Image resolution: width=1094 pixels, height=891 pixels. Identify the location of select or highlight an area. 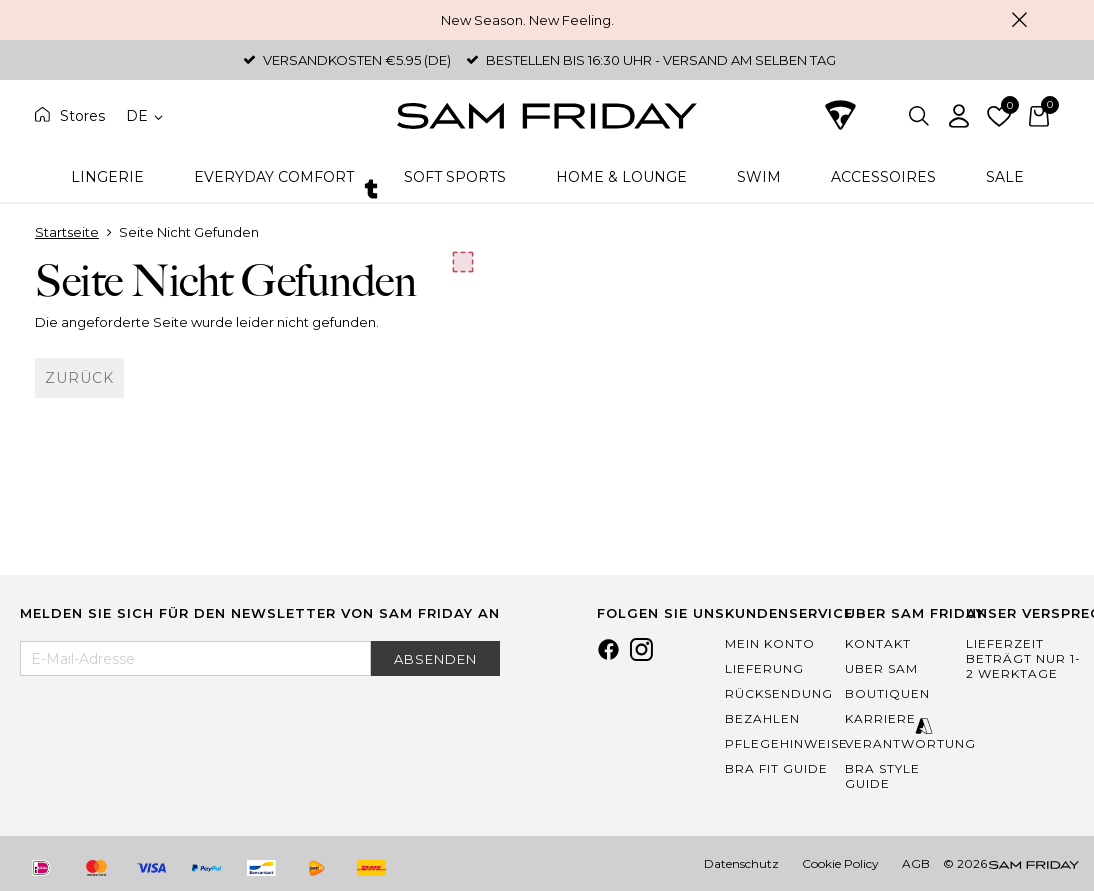
(463, 262).